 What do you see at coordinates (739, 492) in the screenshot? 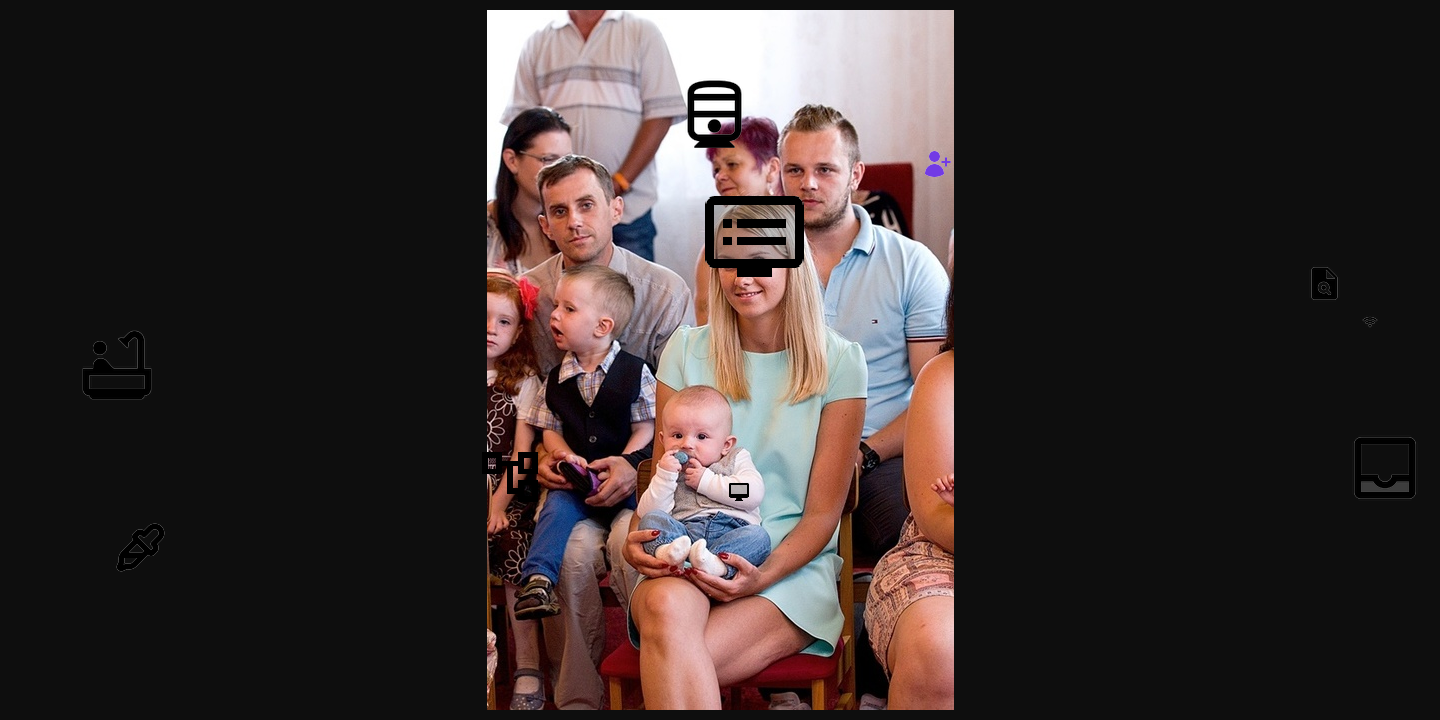
I see `switch to desktop view` at bounding box center [739, 492].